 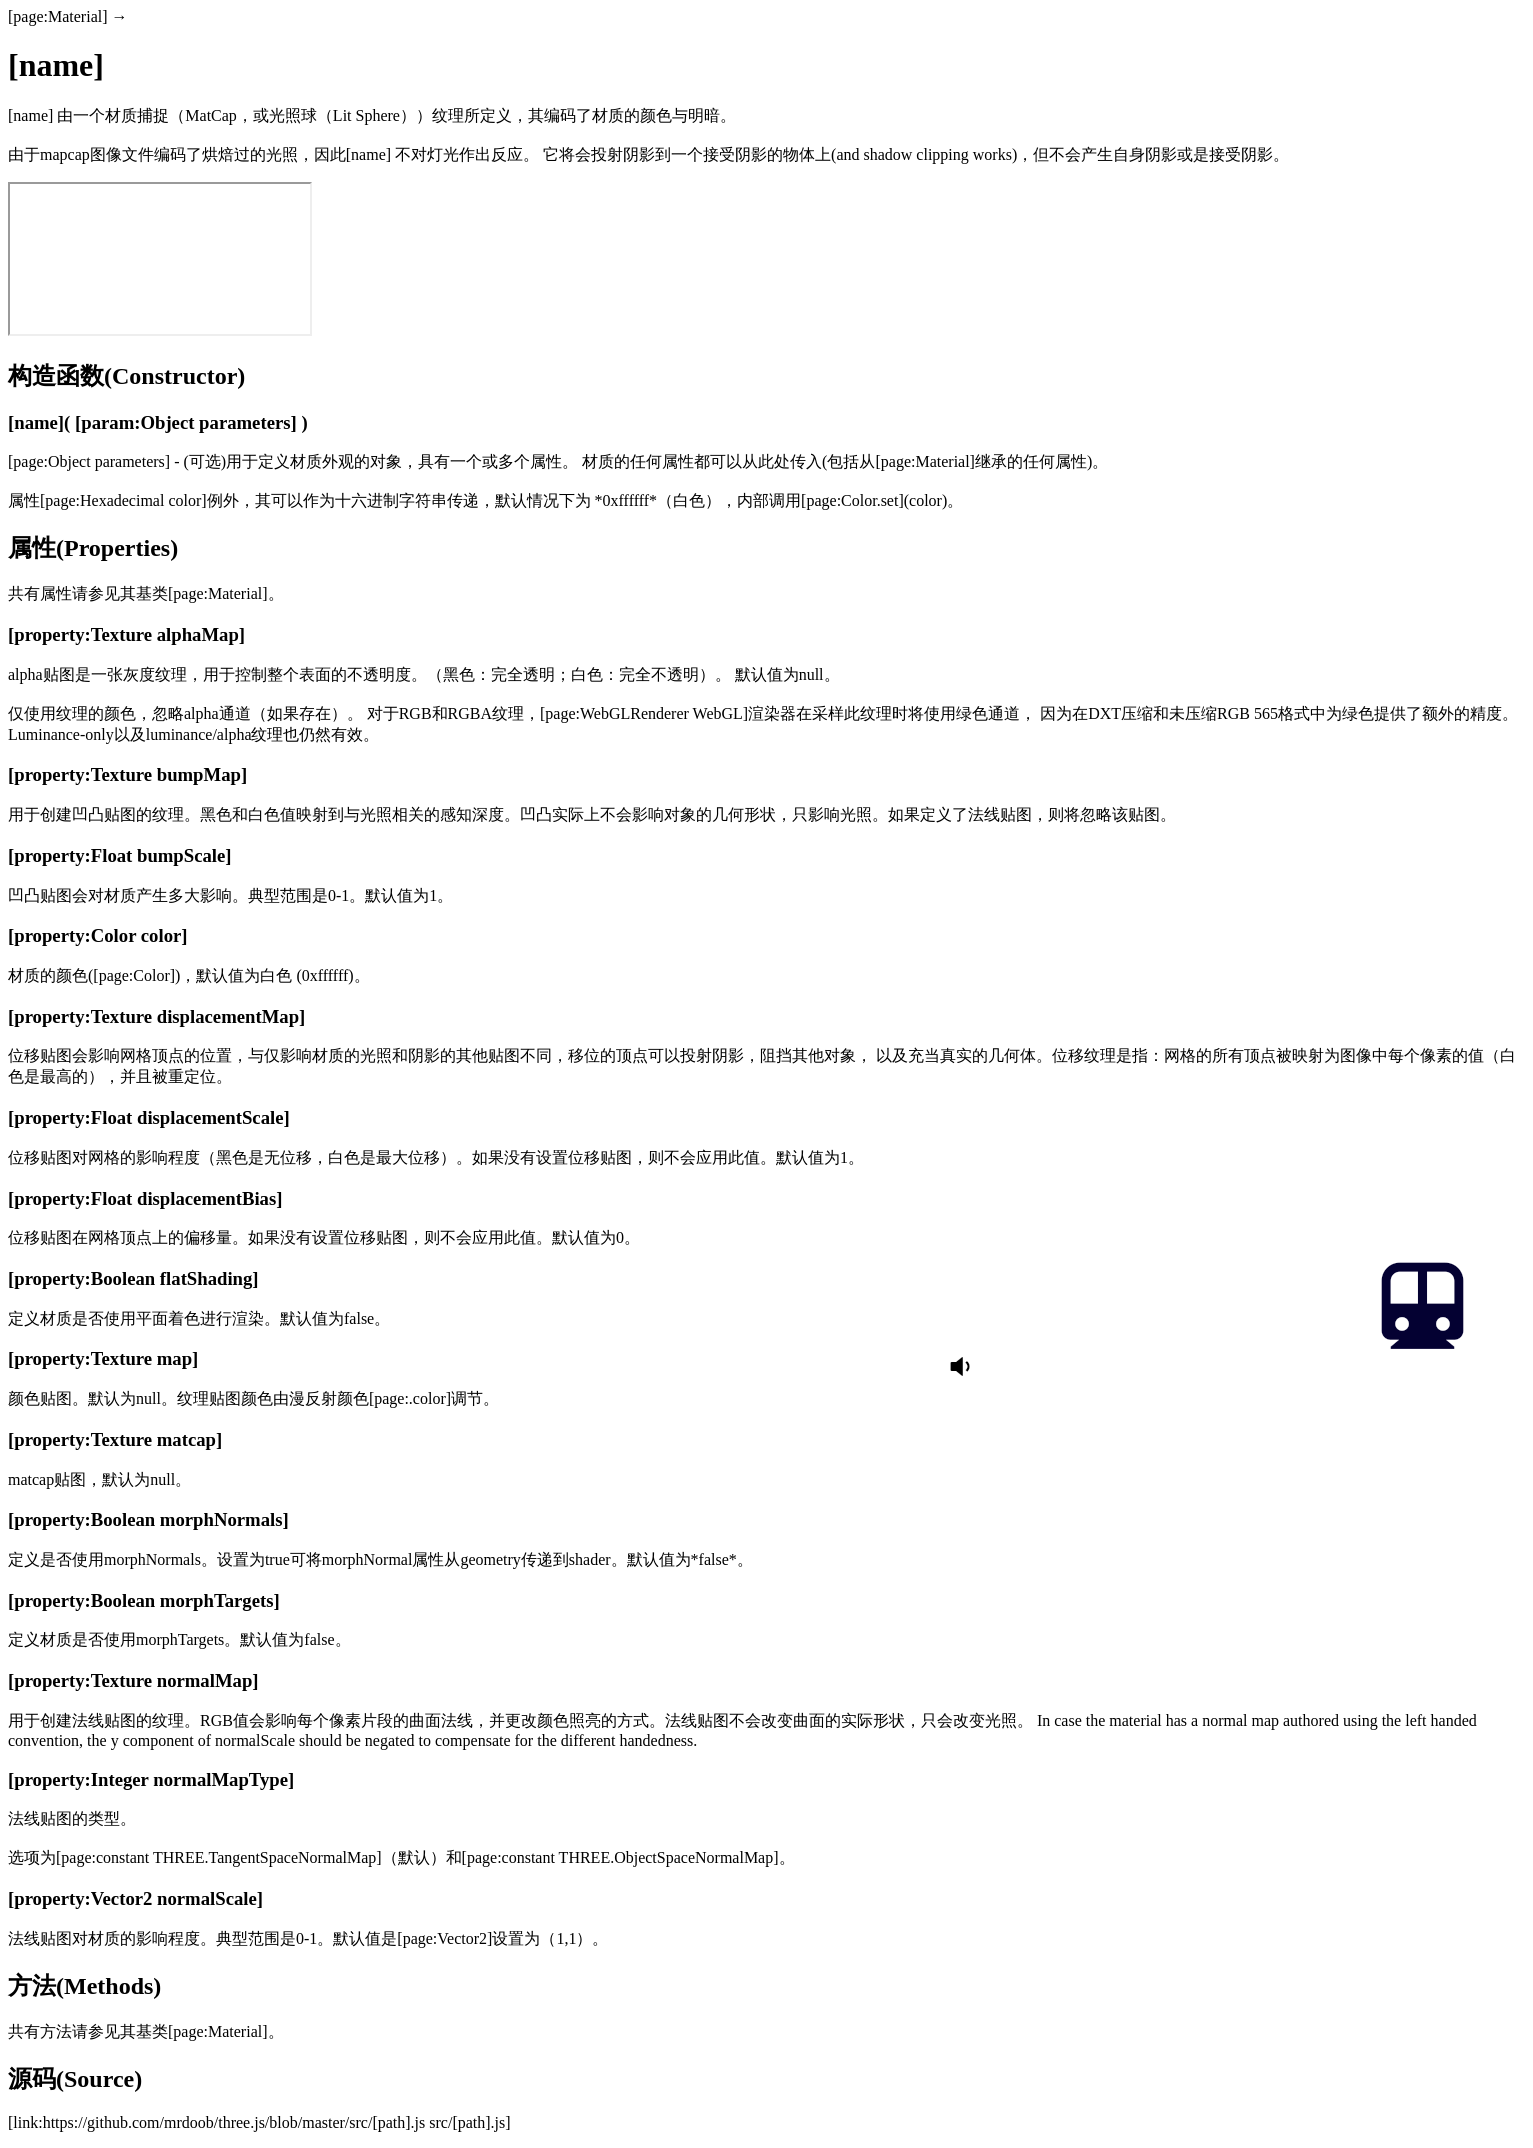 I want to click on decrease audio volume, so click(x=959, y=1366).